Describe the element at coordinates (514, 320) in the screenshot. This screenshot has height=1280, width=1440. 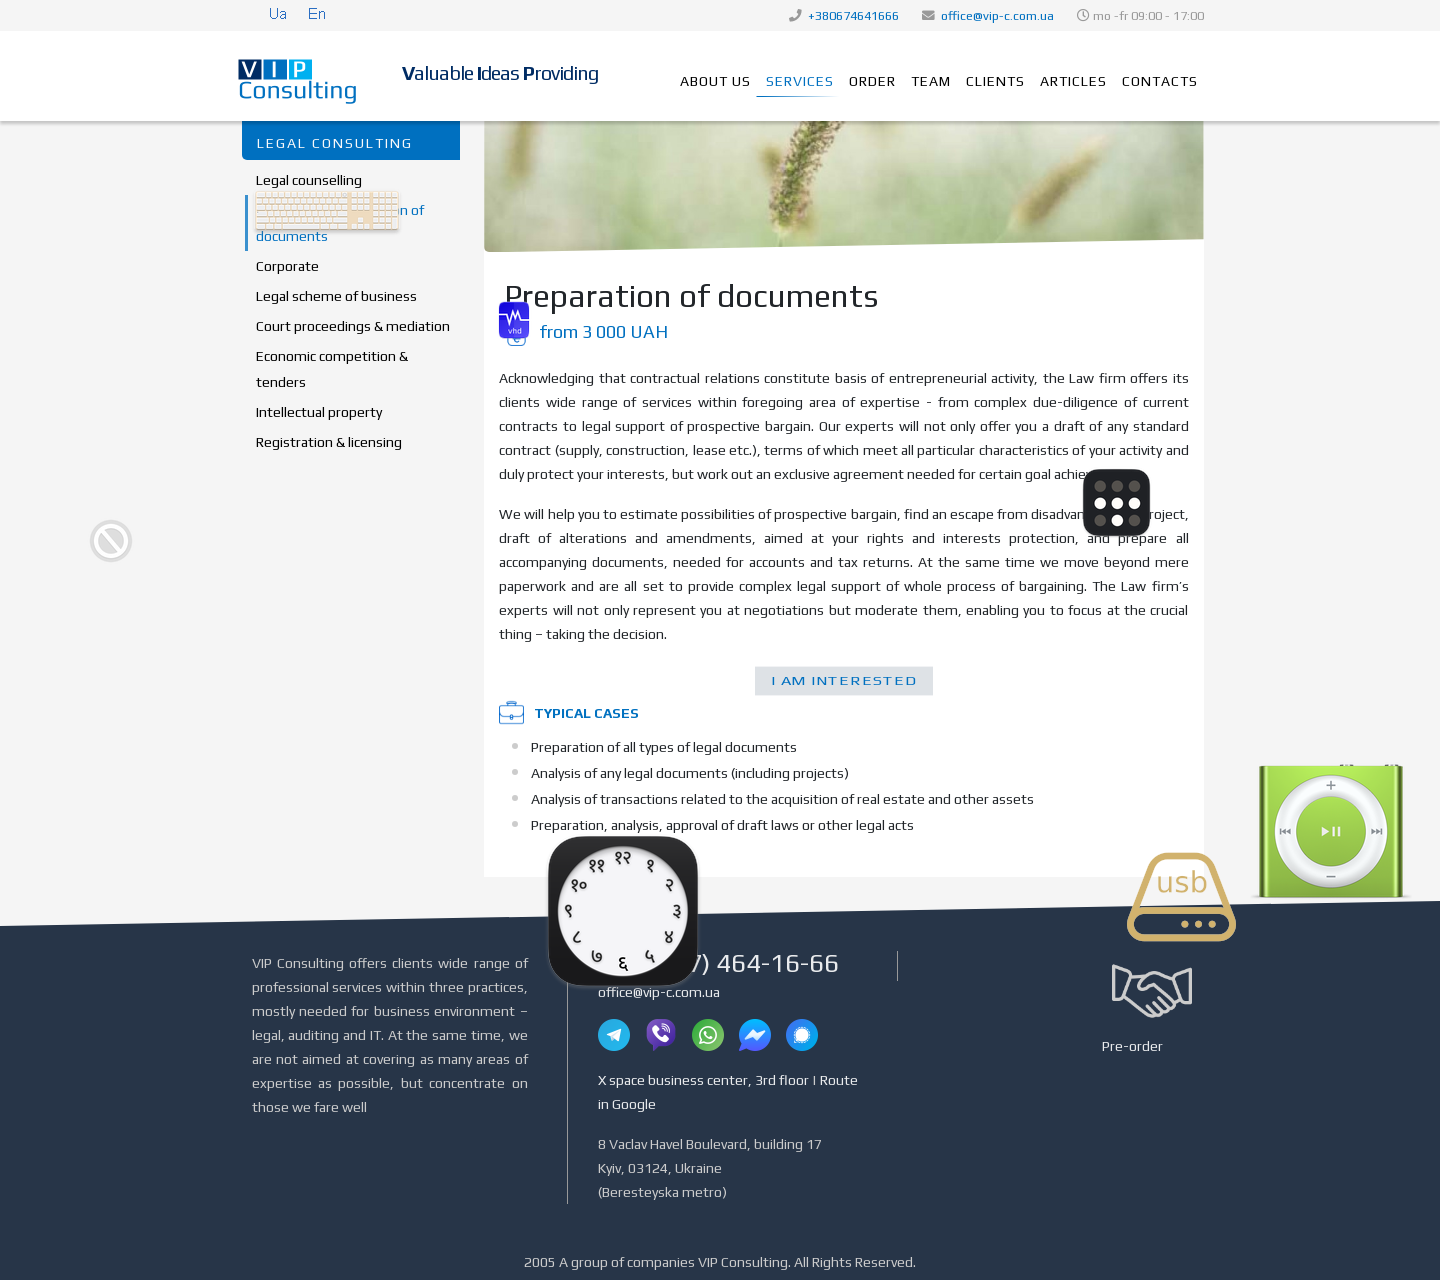
I see `virtualbox virtual hard disk file` at that location.